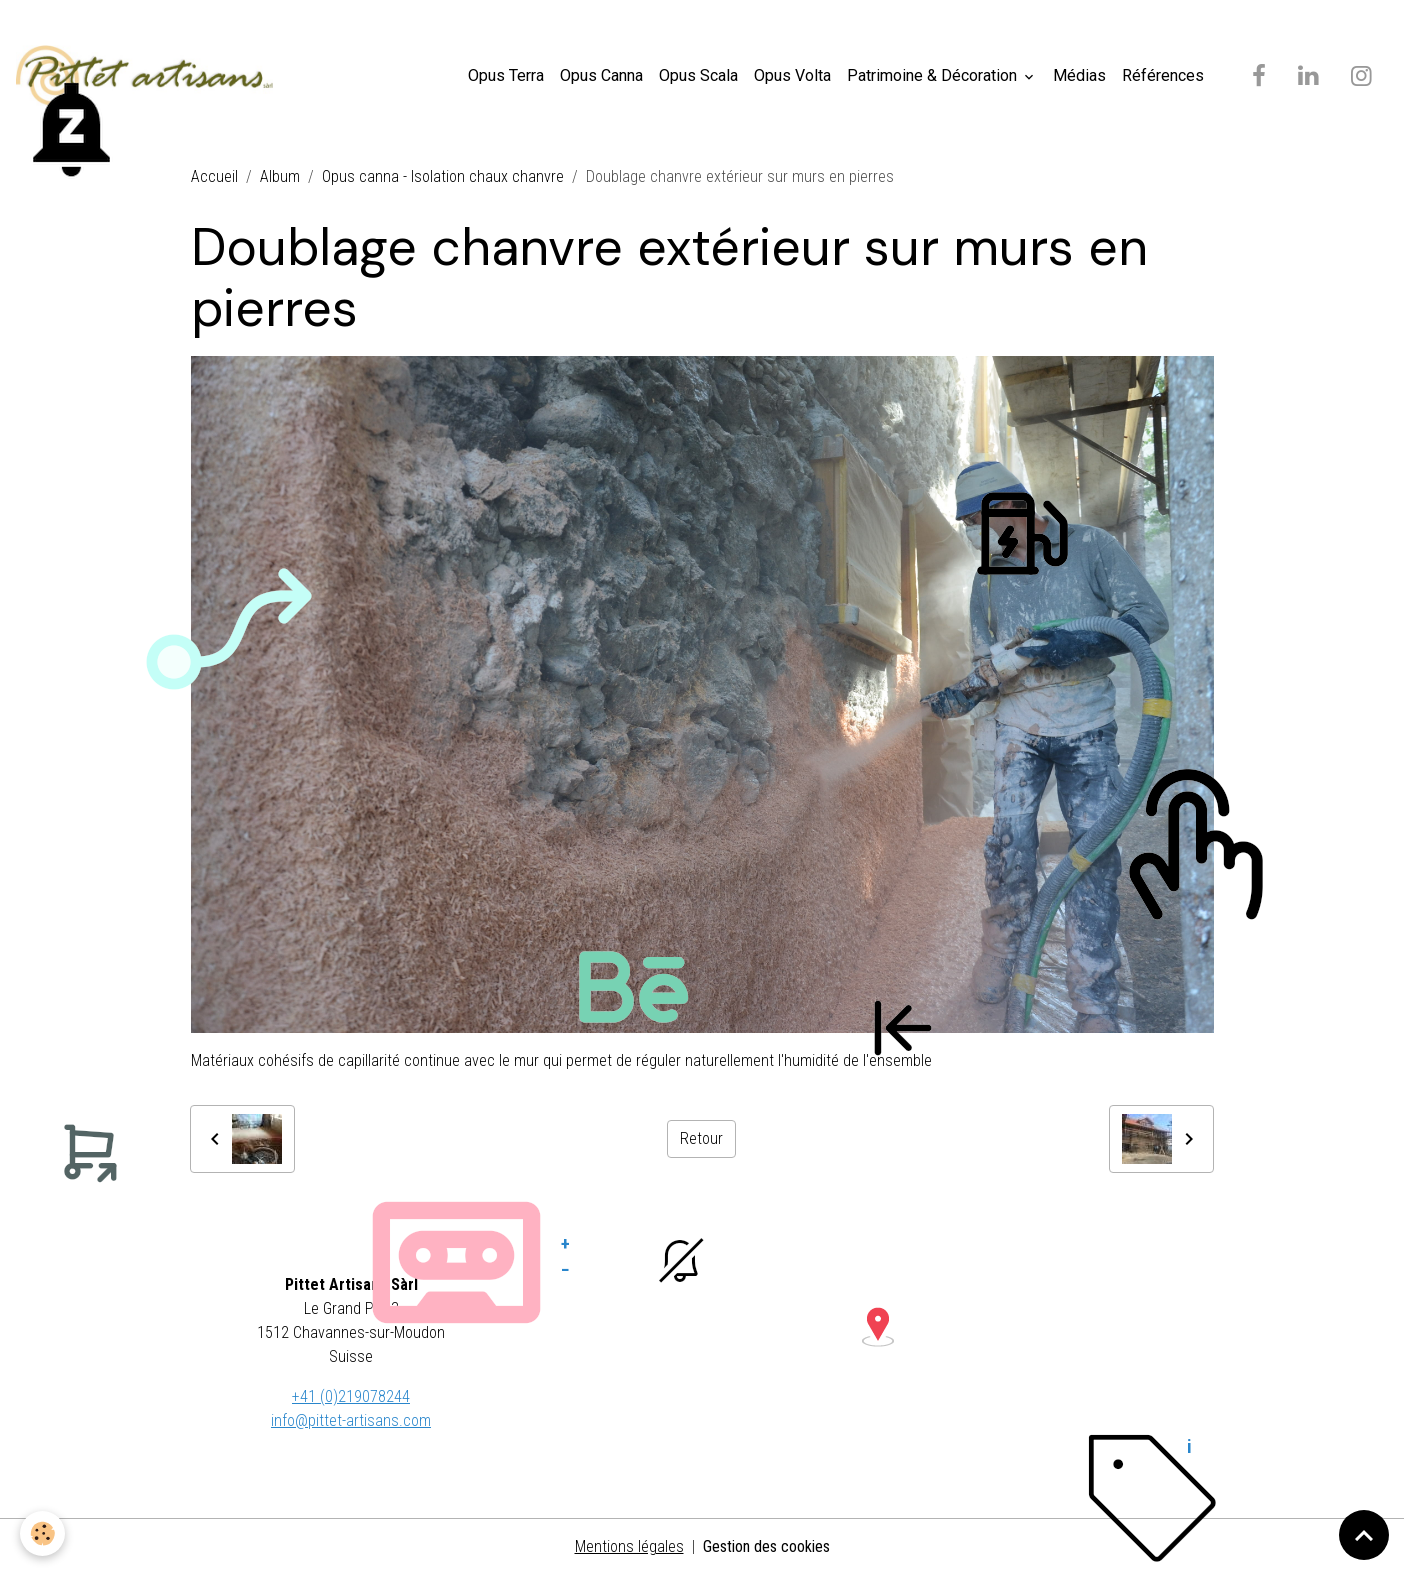 Image resolution: width=1404 pixels, height=1575 pixels. What do you see at coordinates (680, 1261) in the screenshot?
I see `mute notifications` at bounding box center [680, 1261].